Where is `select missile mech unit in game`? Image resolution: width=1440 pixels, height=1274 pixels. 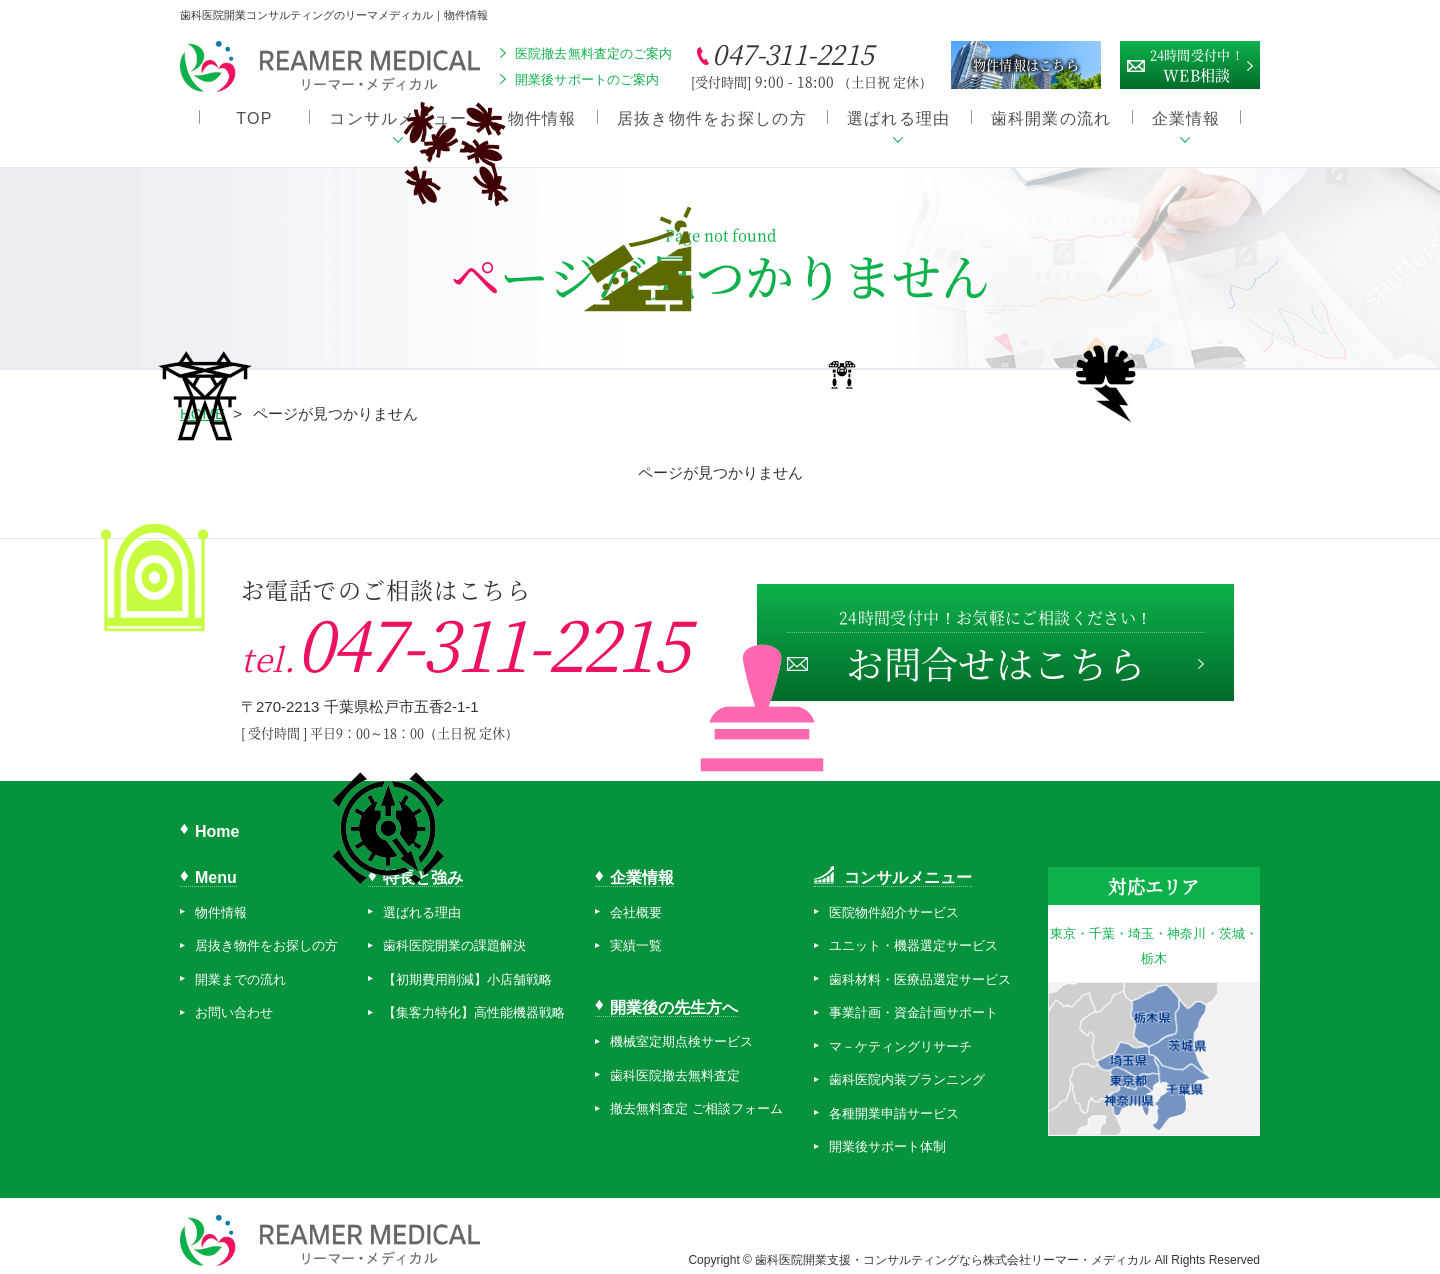 select missile mech unit in game is located at coordinates (842, 375).